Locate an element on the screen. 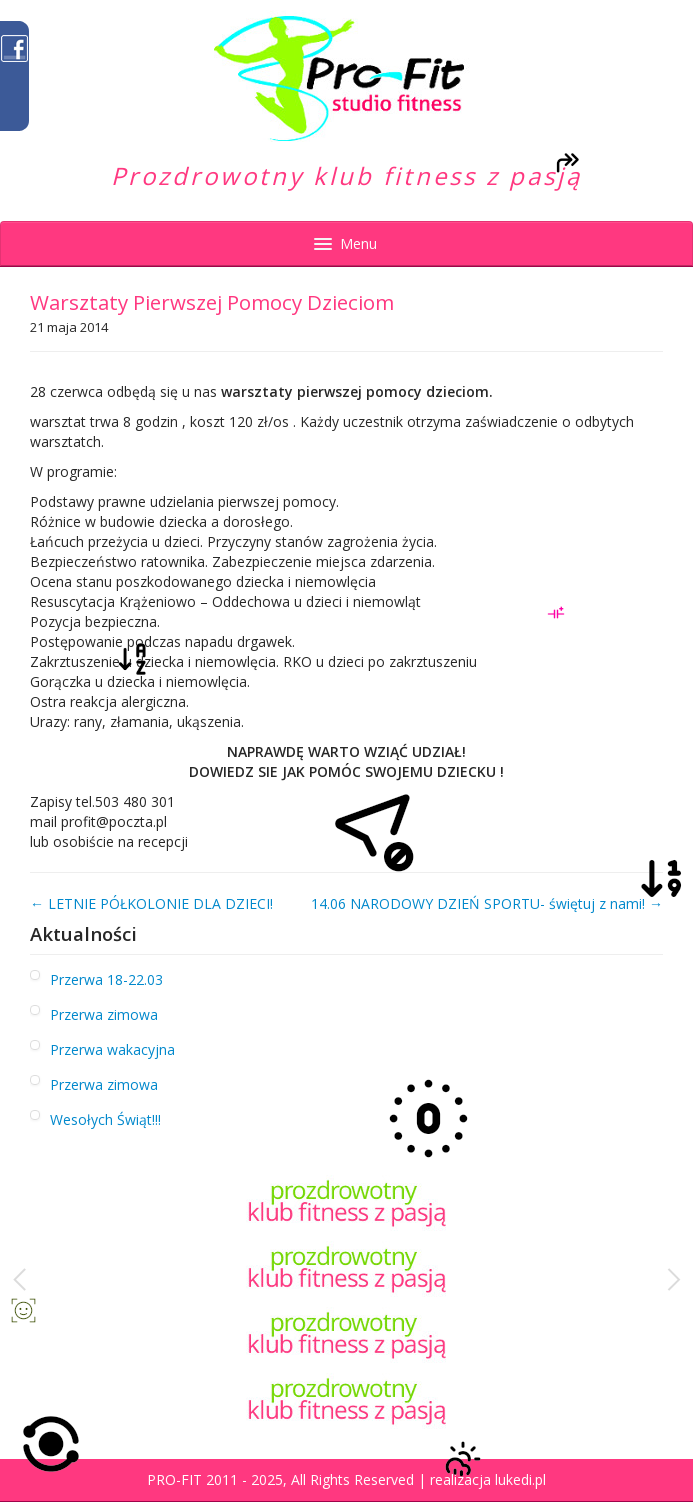  disable location sharing is located at coordinates (373, 831).